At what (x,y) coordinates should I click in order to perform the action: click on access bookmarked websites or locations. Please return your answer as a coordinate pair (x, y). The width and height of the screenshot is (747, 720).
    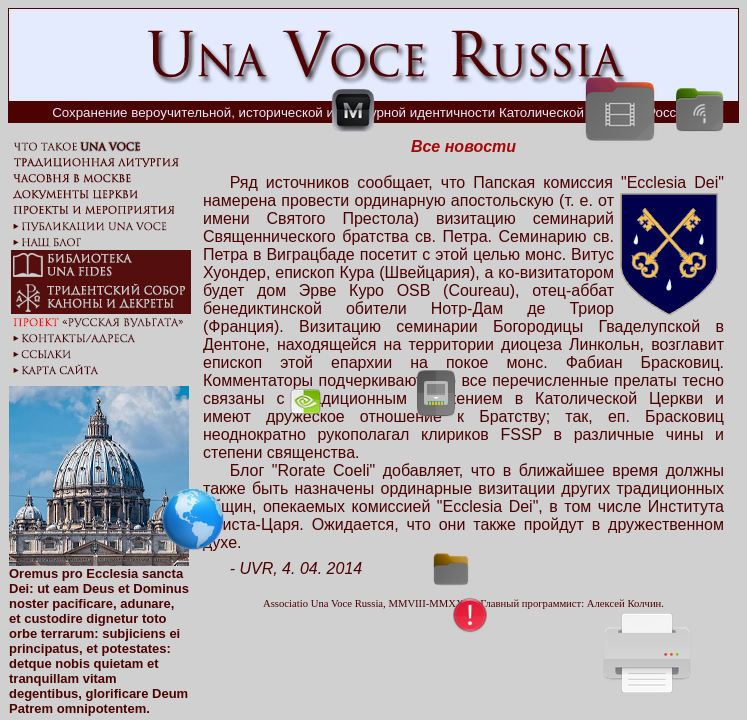
    Looking at the image, I should click on (193, 519).